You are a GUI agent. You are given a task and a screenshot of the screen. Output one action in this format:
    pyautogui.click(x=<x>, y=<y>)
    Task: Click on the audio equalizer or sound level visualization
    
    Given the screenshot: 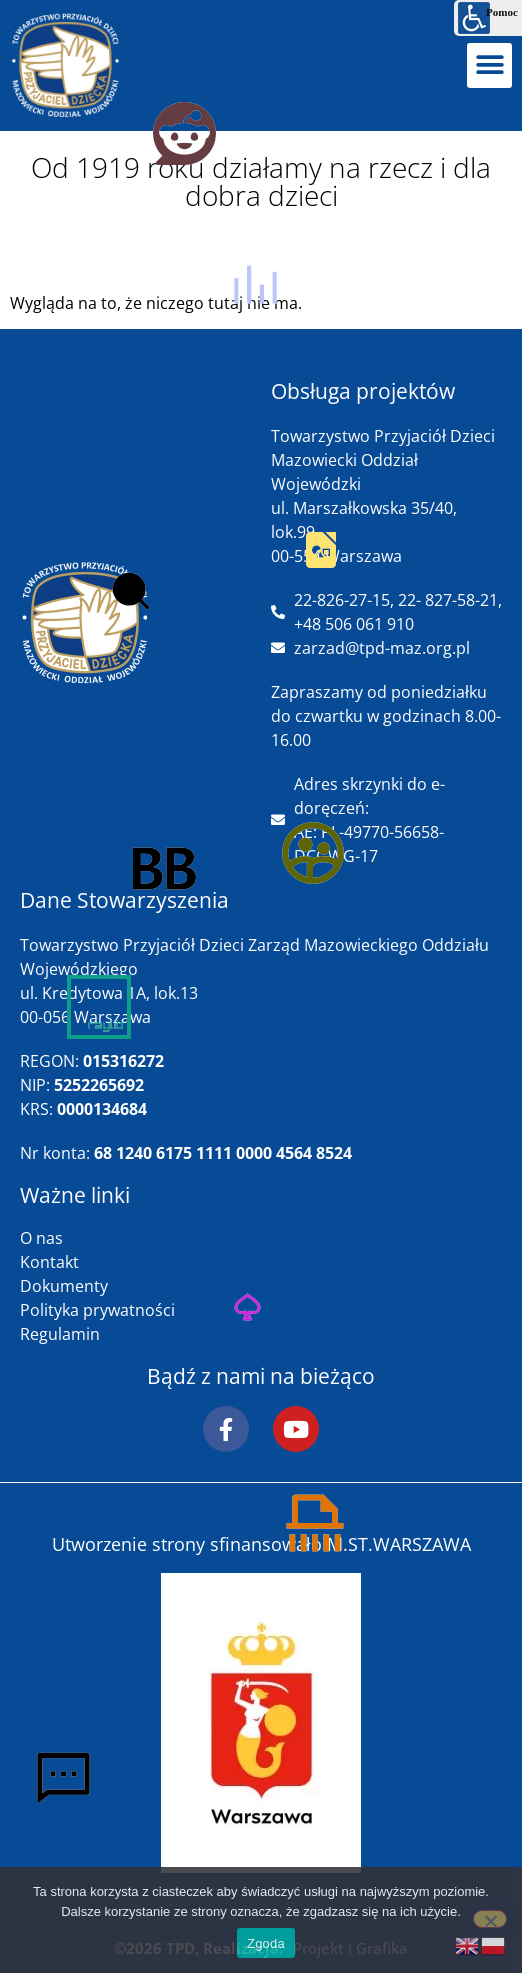 What is the action you would take?
    pyautogui.click(x=255, y=284)
    